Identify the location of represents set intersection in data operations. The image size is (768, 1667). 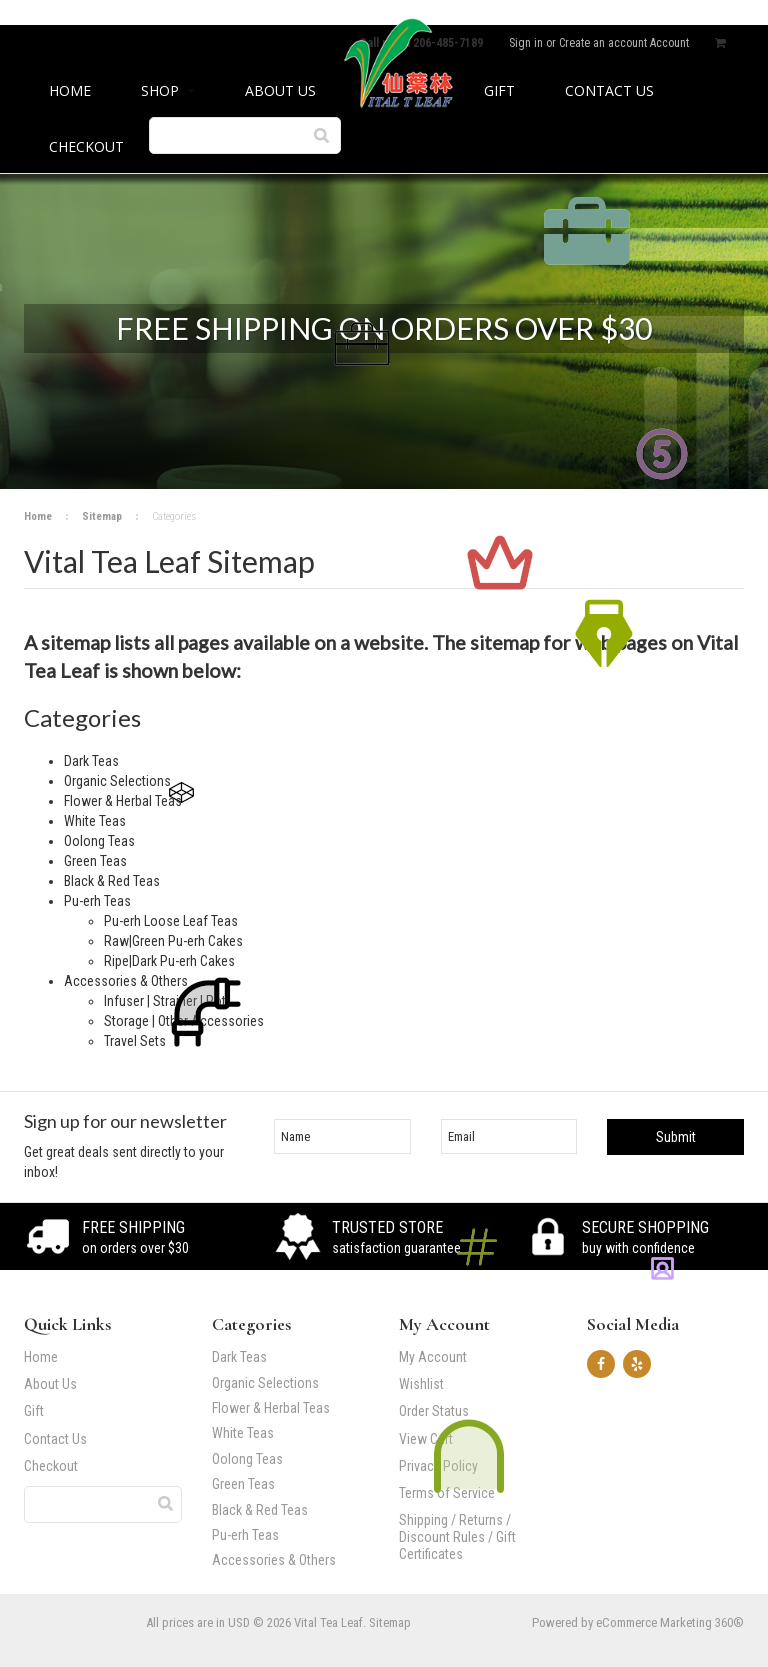
(469, 1458).